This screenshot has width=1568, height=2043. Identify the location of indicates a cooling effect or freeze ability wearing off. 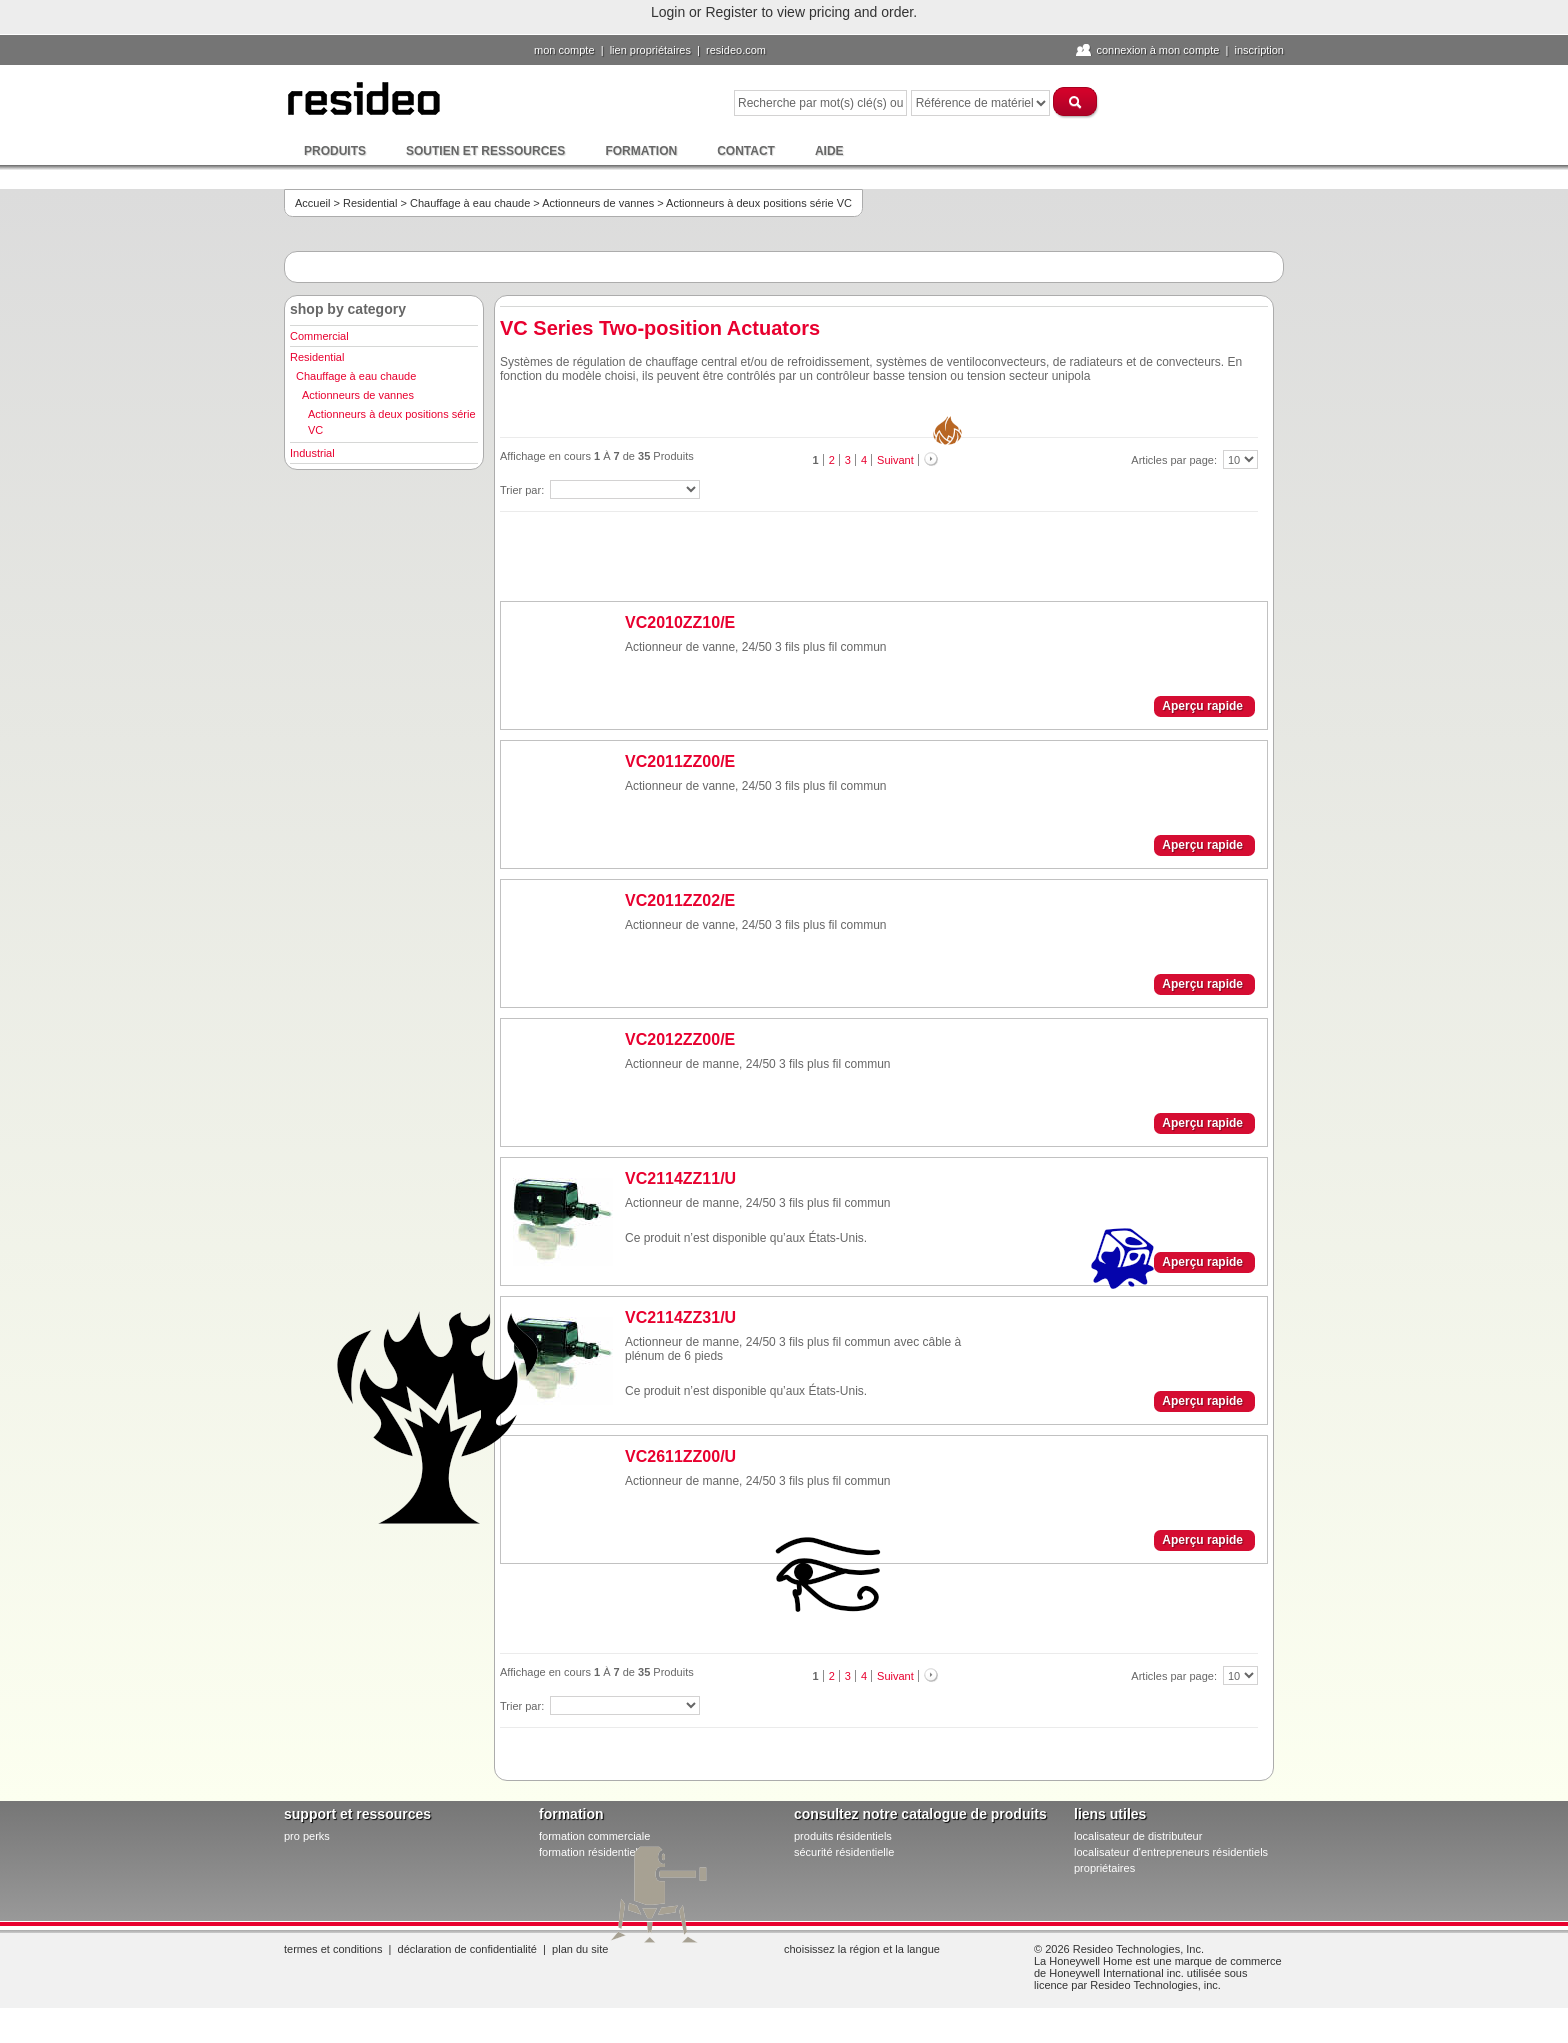
(1122, 1257).